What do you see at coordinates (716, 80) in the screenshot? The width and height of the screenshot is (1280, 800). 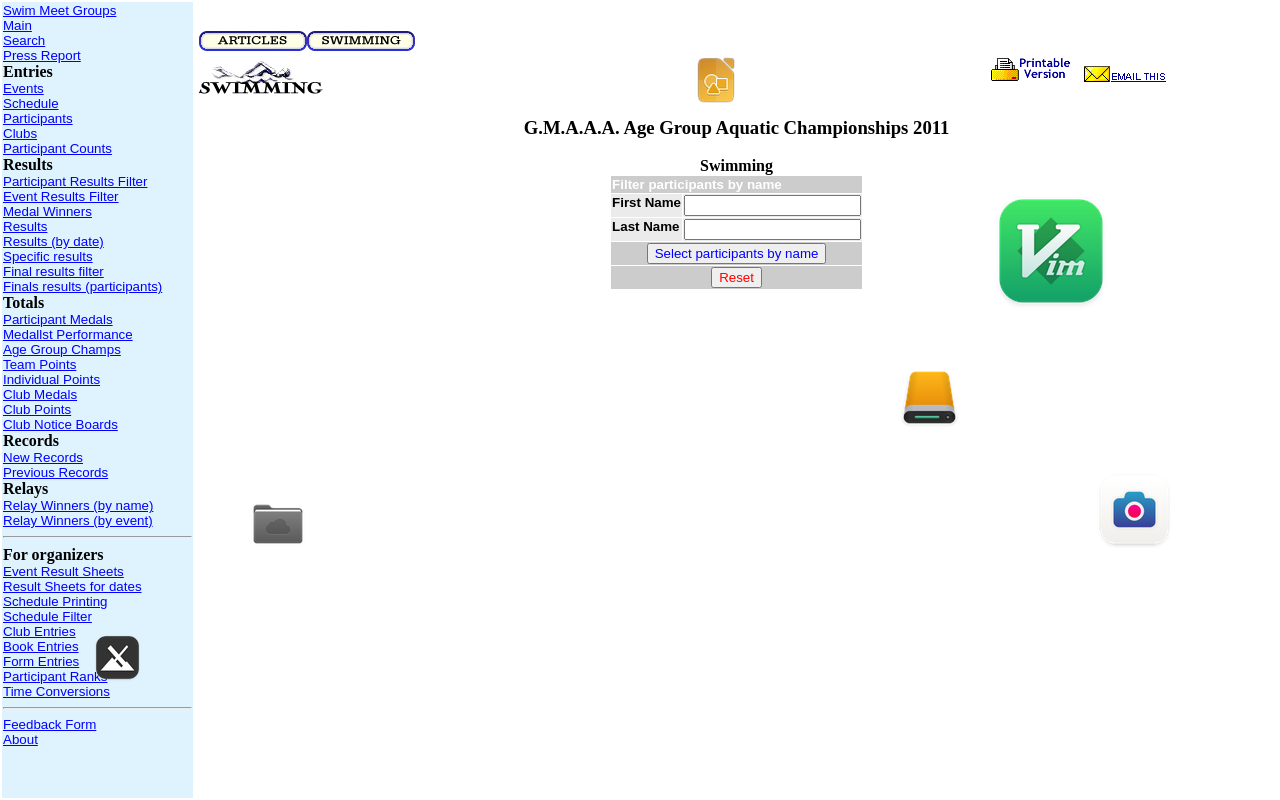 I see `open libreoffice draw application` at bounding box center [716, 80].